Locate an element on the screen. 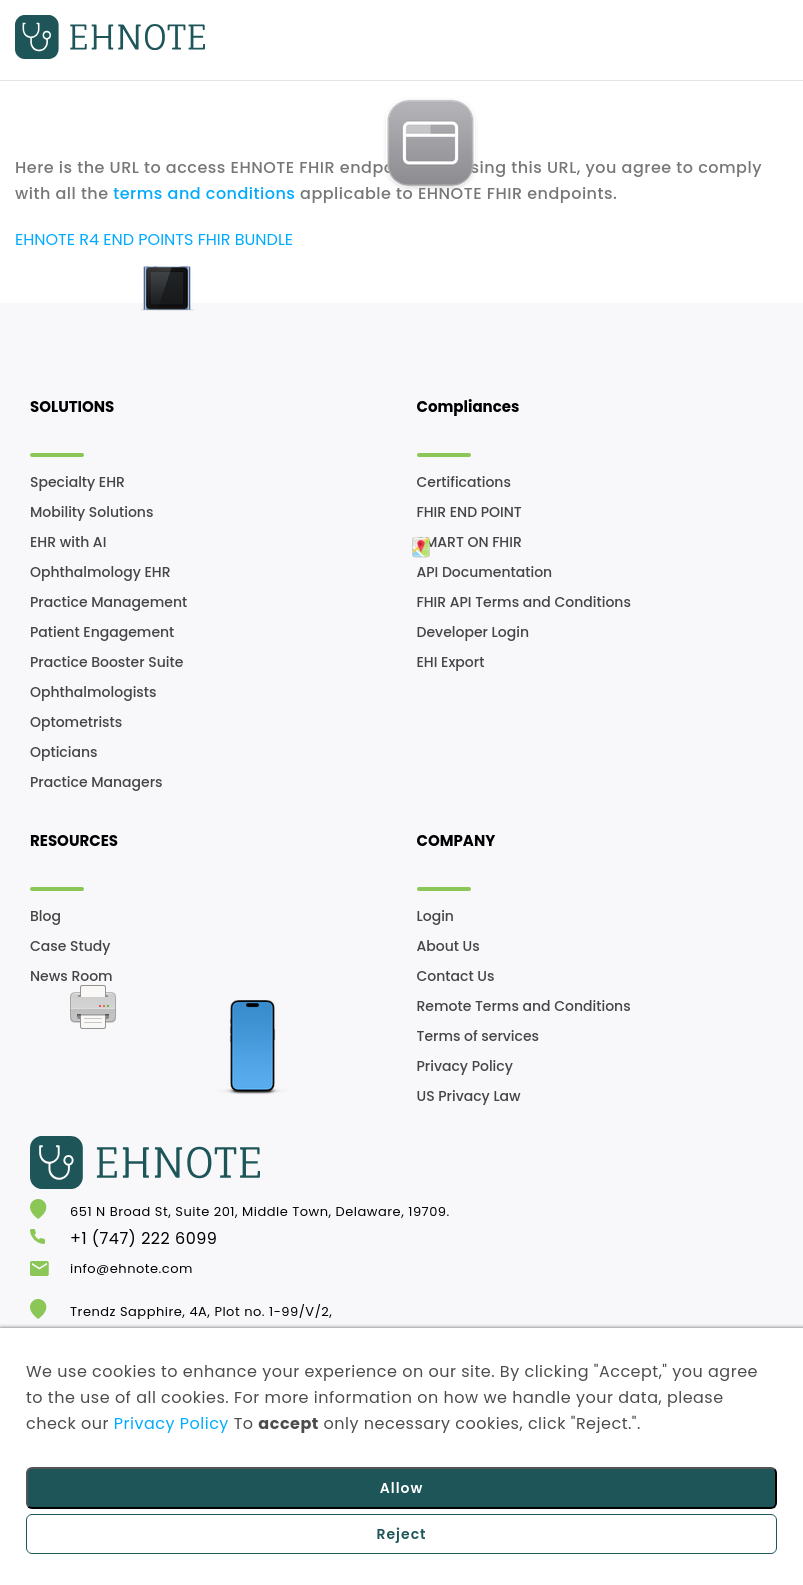  iPhone 16 device icon is located at coordinates (252, 1047).